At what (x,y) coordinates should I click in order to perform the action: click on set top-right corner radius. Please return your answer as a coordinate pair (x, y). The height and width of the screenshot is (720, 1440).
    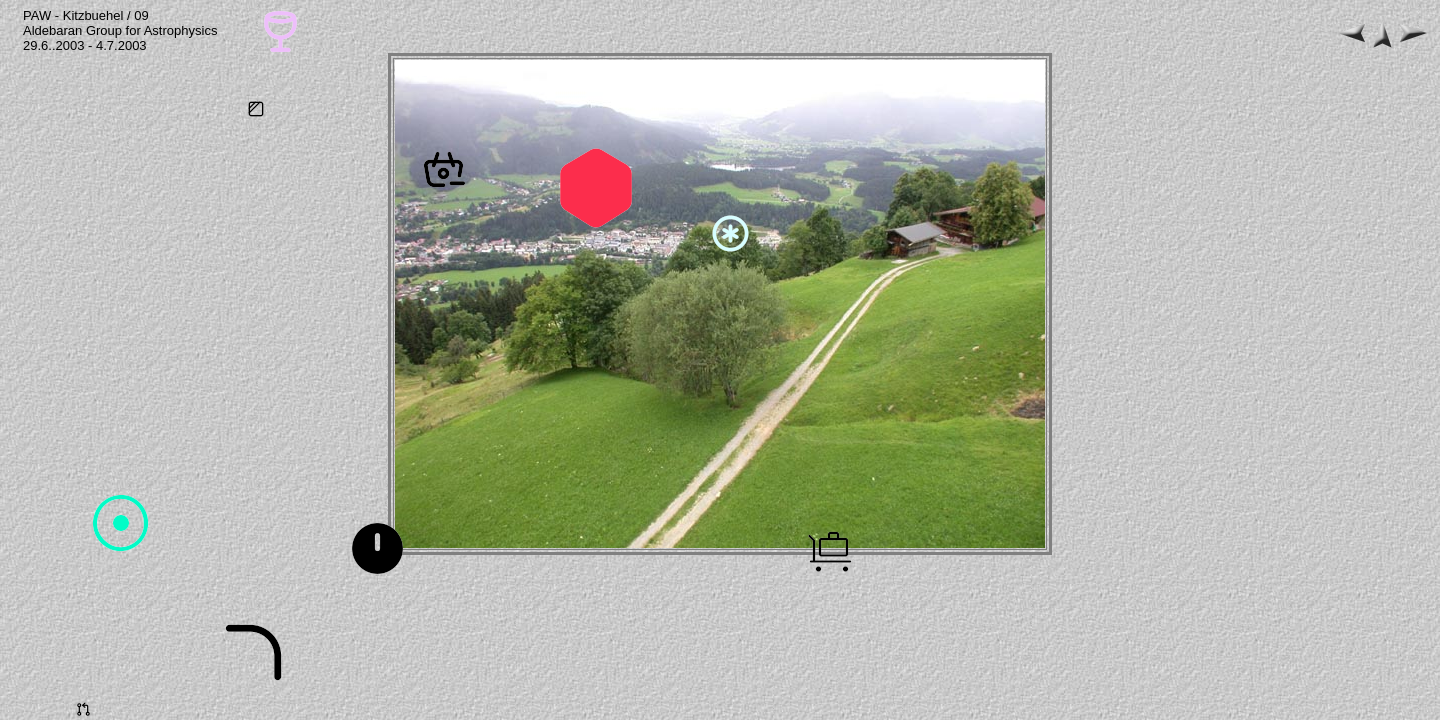
    Looking at the image, I should click on (253, 652).